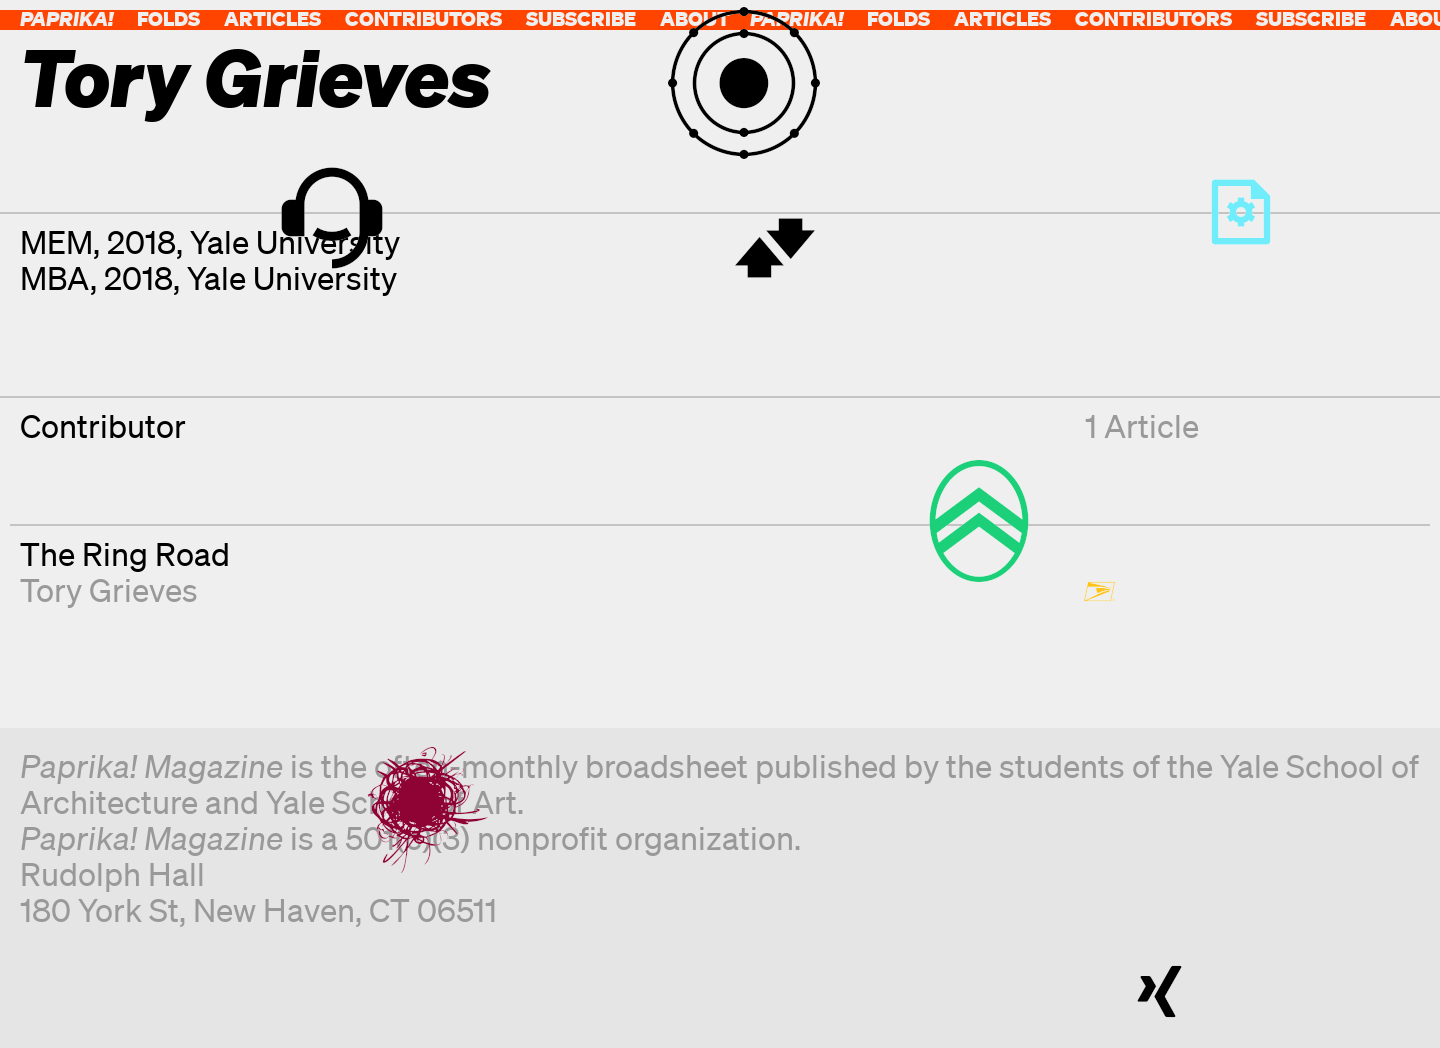  I want to click on link to xing professional network profile, so click(1159, 991).